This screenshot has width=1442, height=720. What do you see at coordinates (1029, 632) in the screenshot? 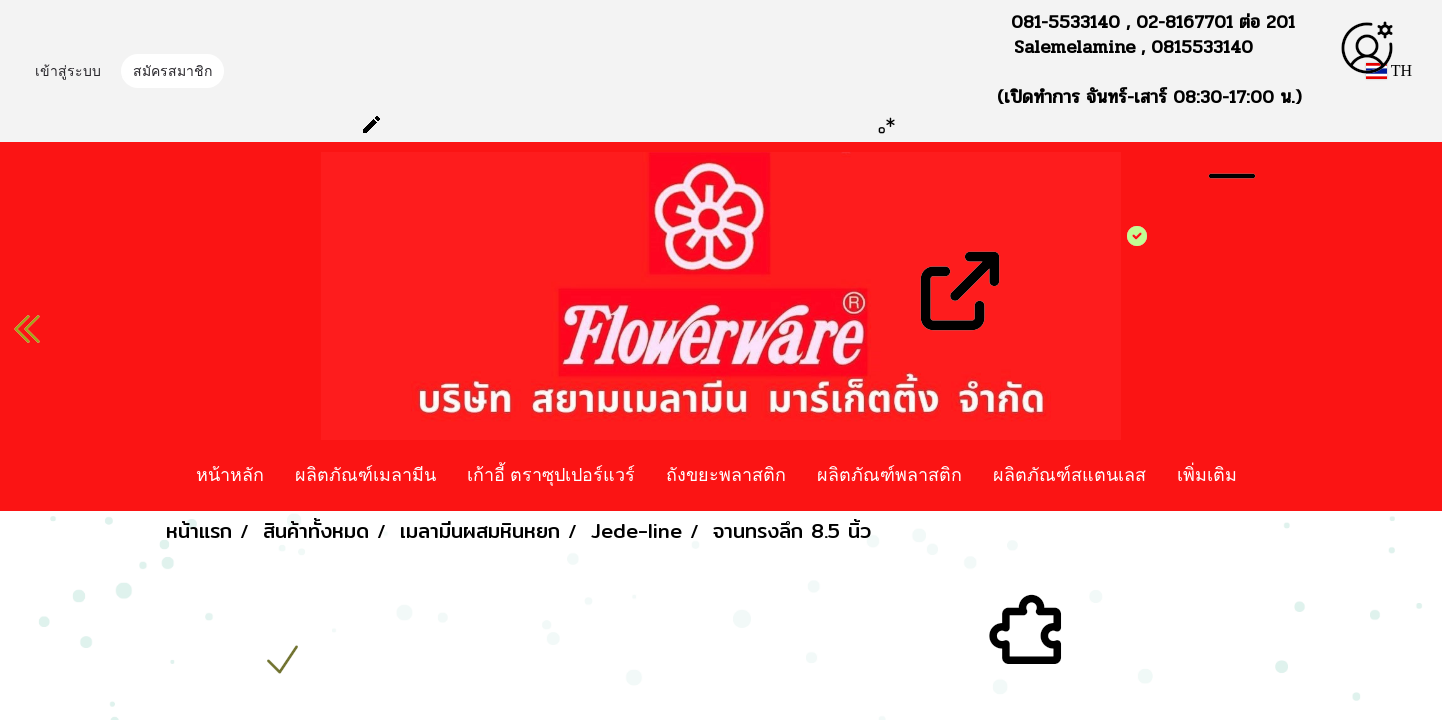
I see `access plugins or extensions` at bounding box center [1029, 632].